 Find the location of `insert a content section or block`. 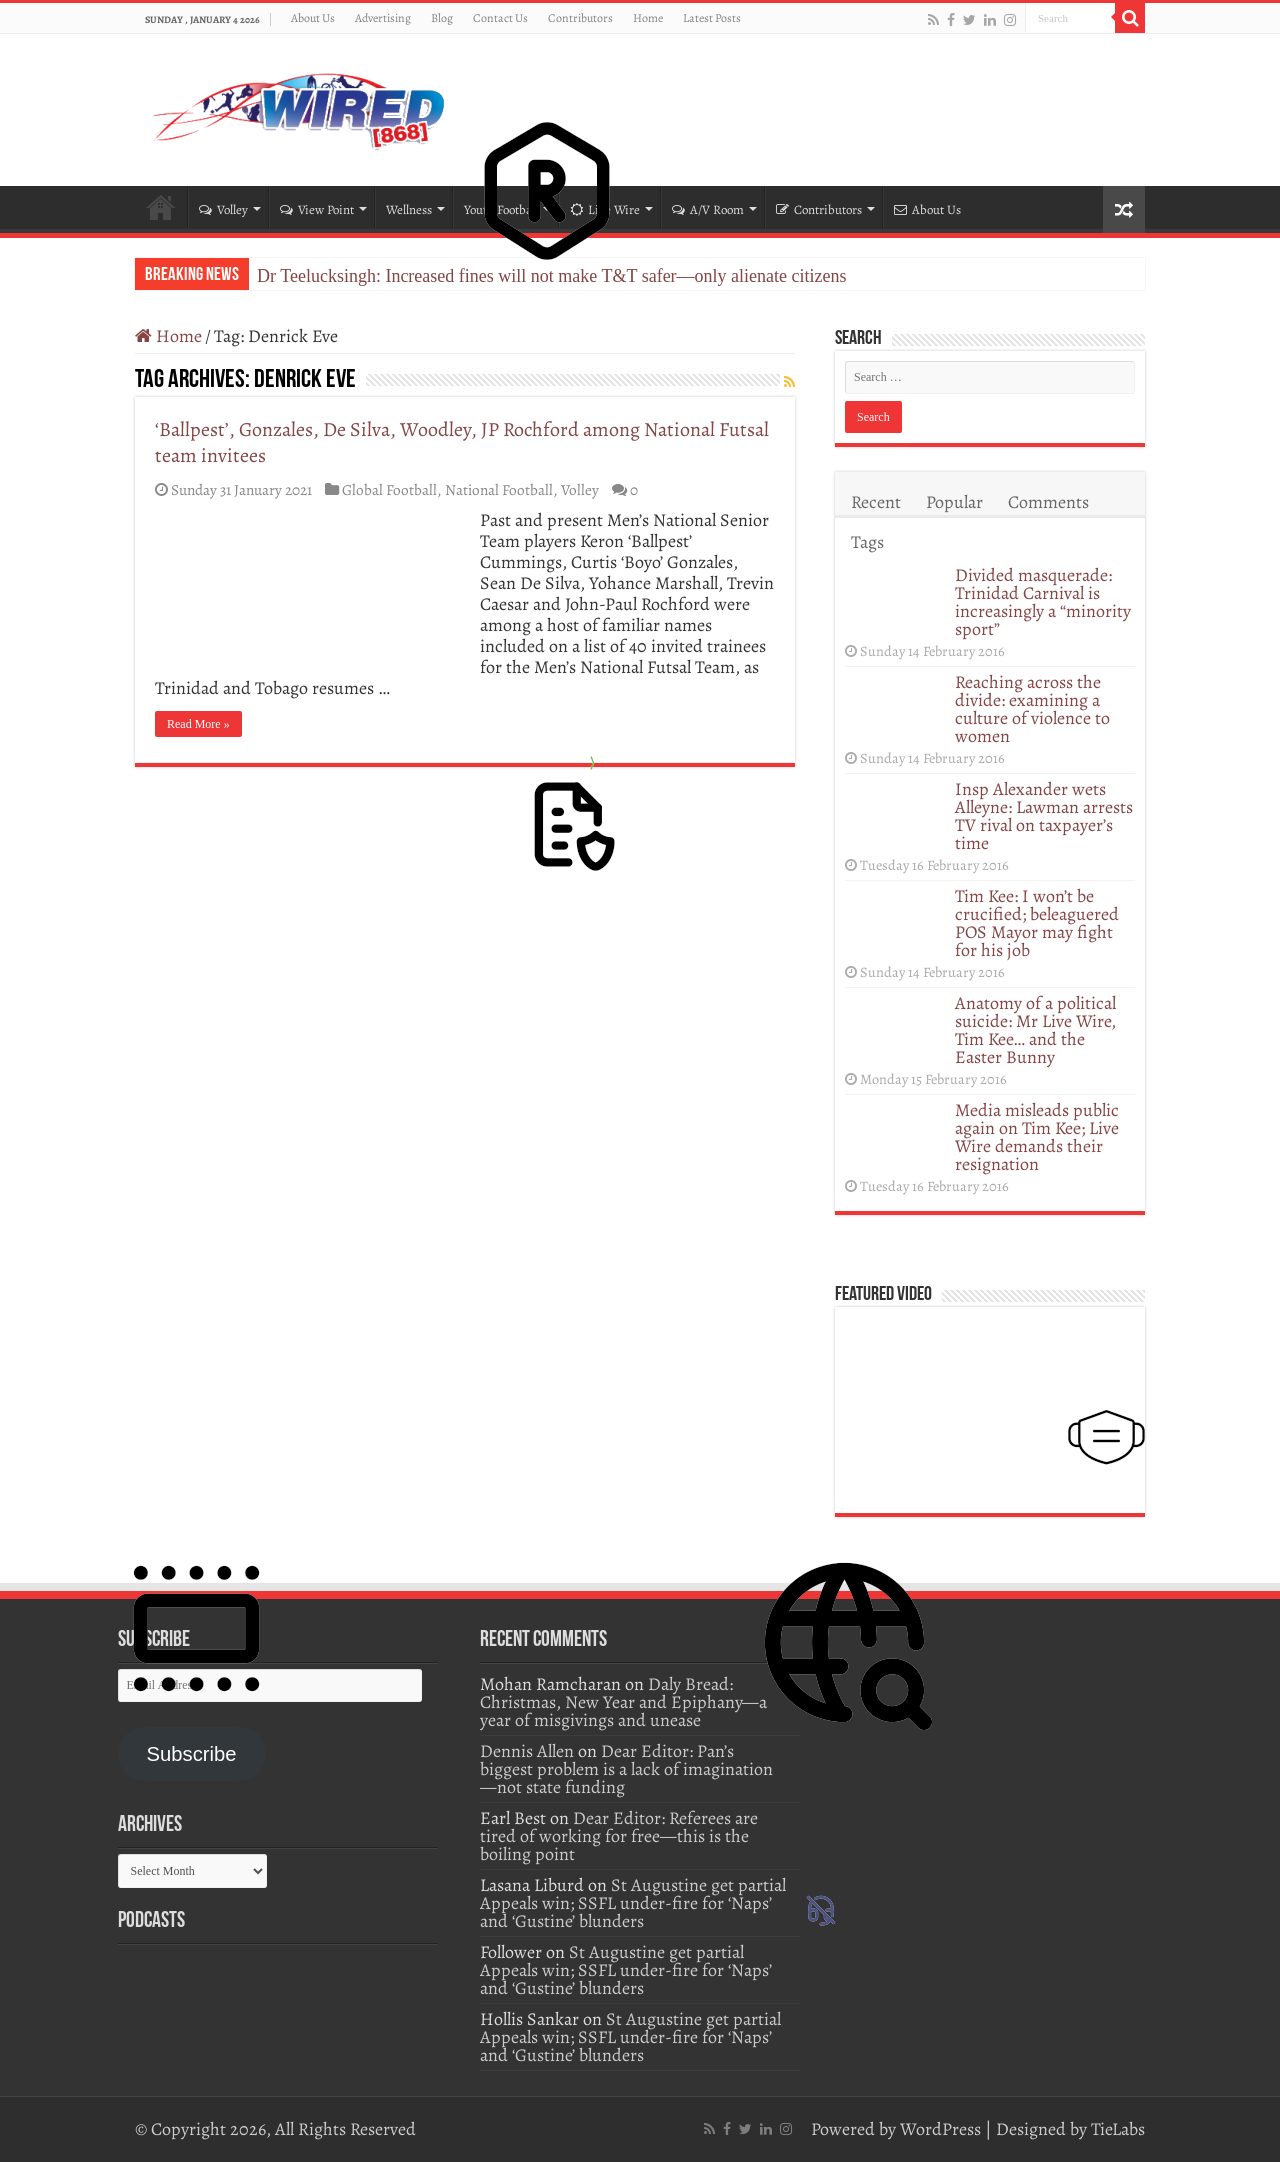

insert a content section or block is located at coordinates (196, 1628).